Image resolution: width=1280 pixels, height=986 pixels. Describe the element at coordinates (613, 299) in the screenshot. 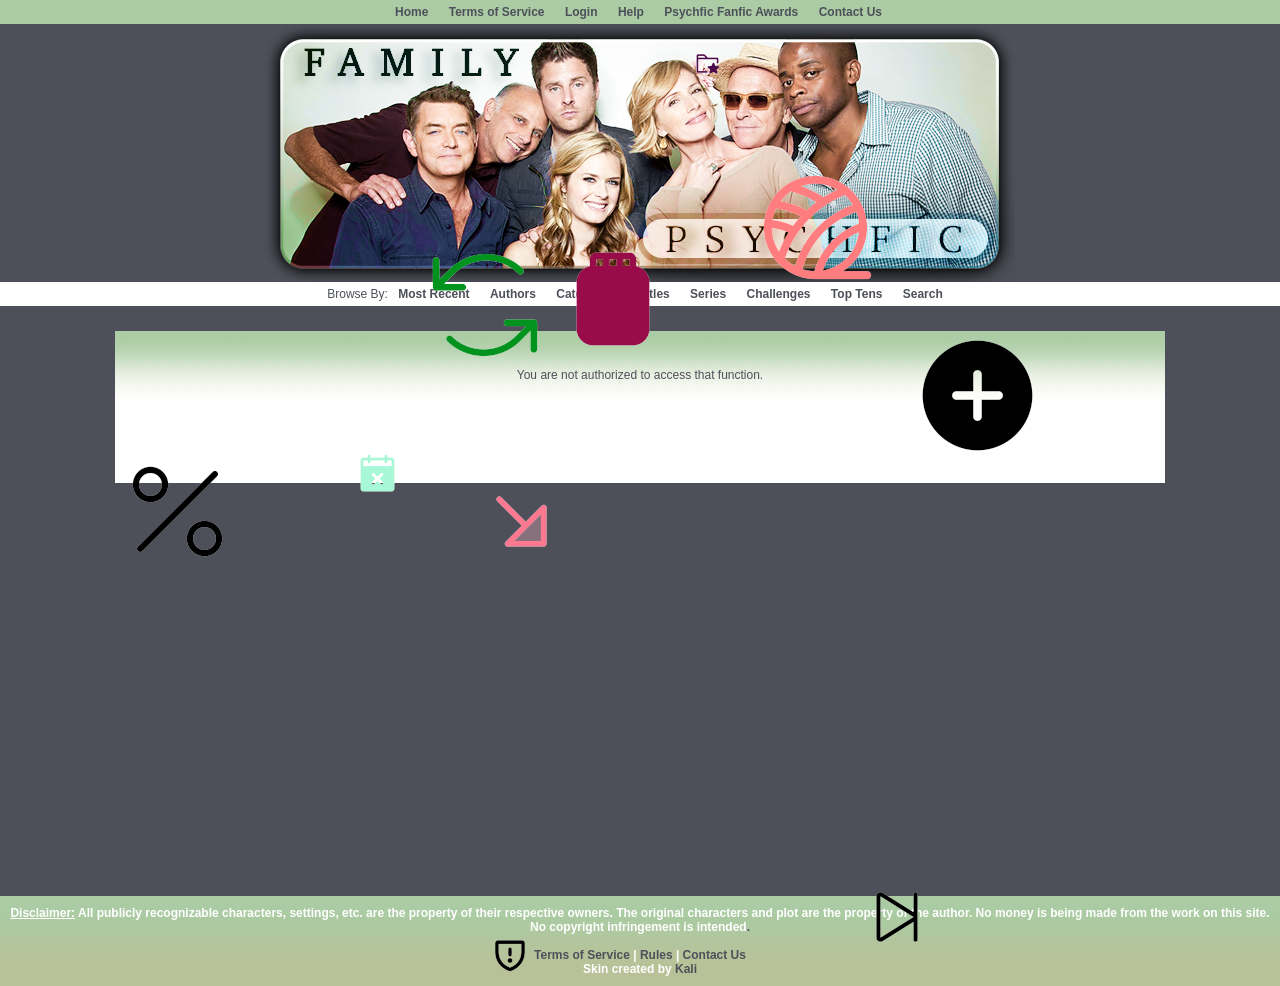

I see `store or save items in a container` at that location.